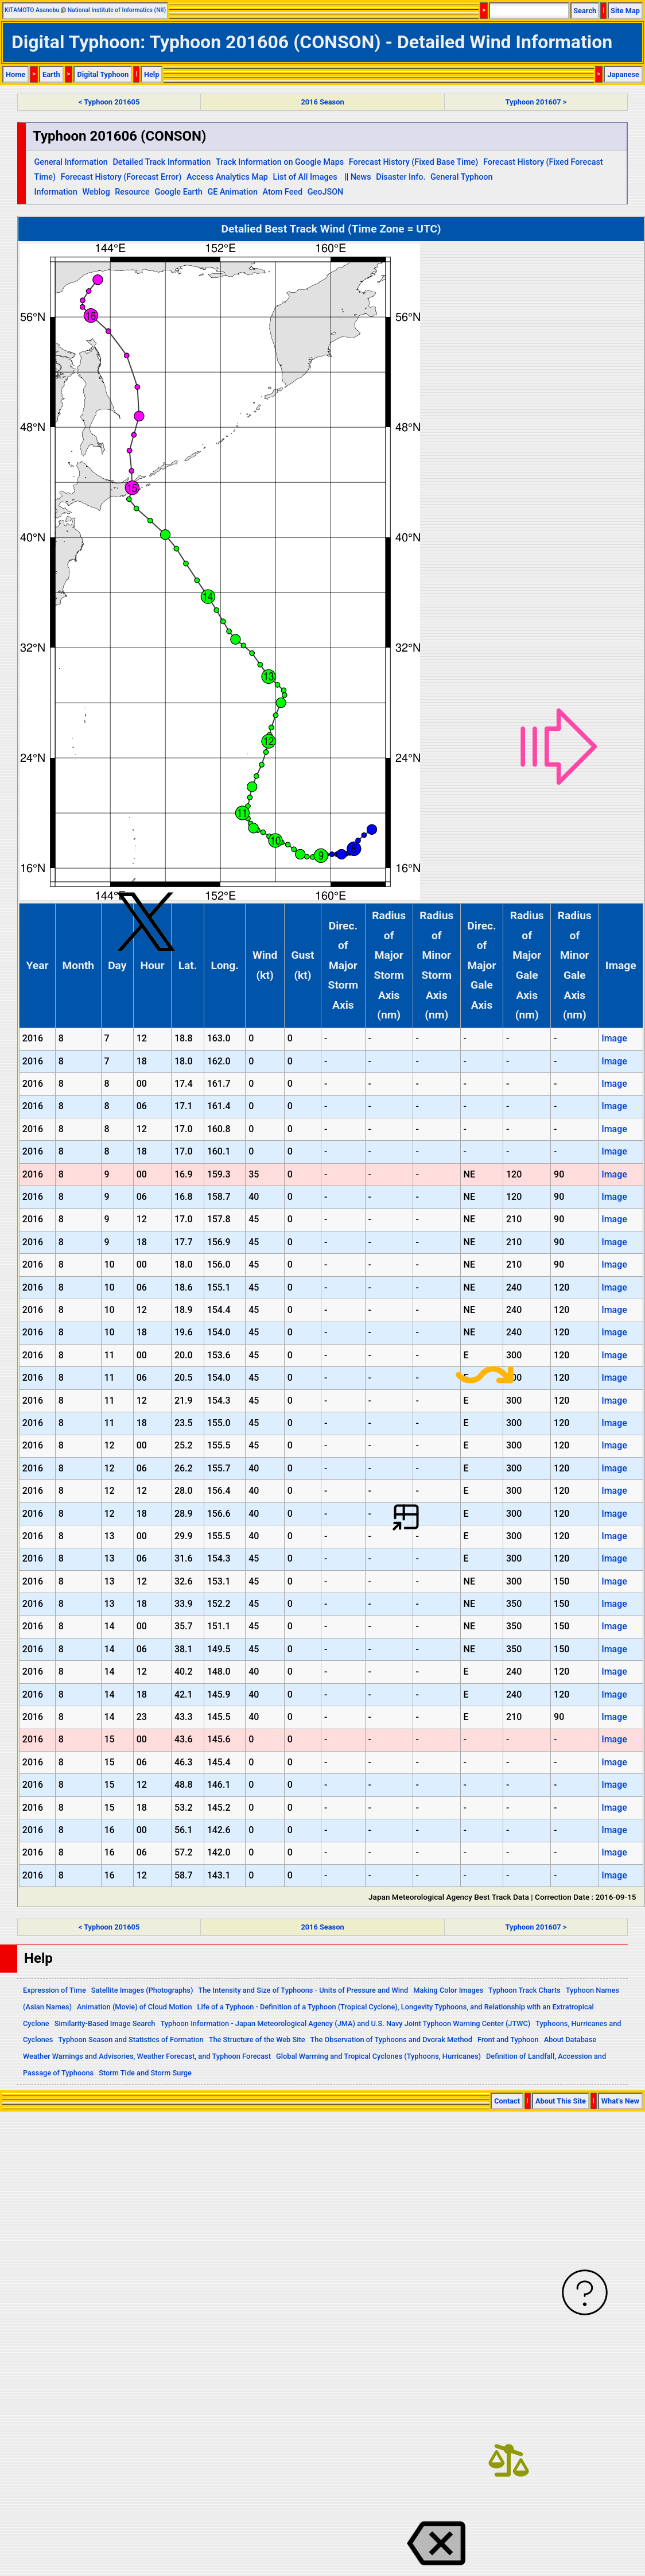  Describe the element at coordinates (436, 2543) in the screenshot. I see `delete the last character entered` at that location.